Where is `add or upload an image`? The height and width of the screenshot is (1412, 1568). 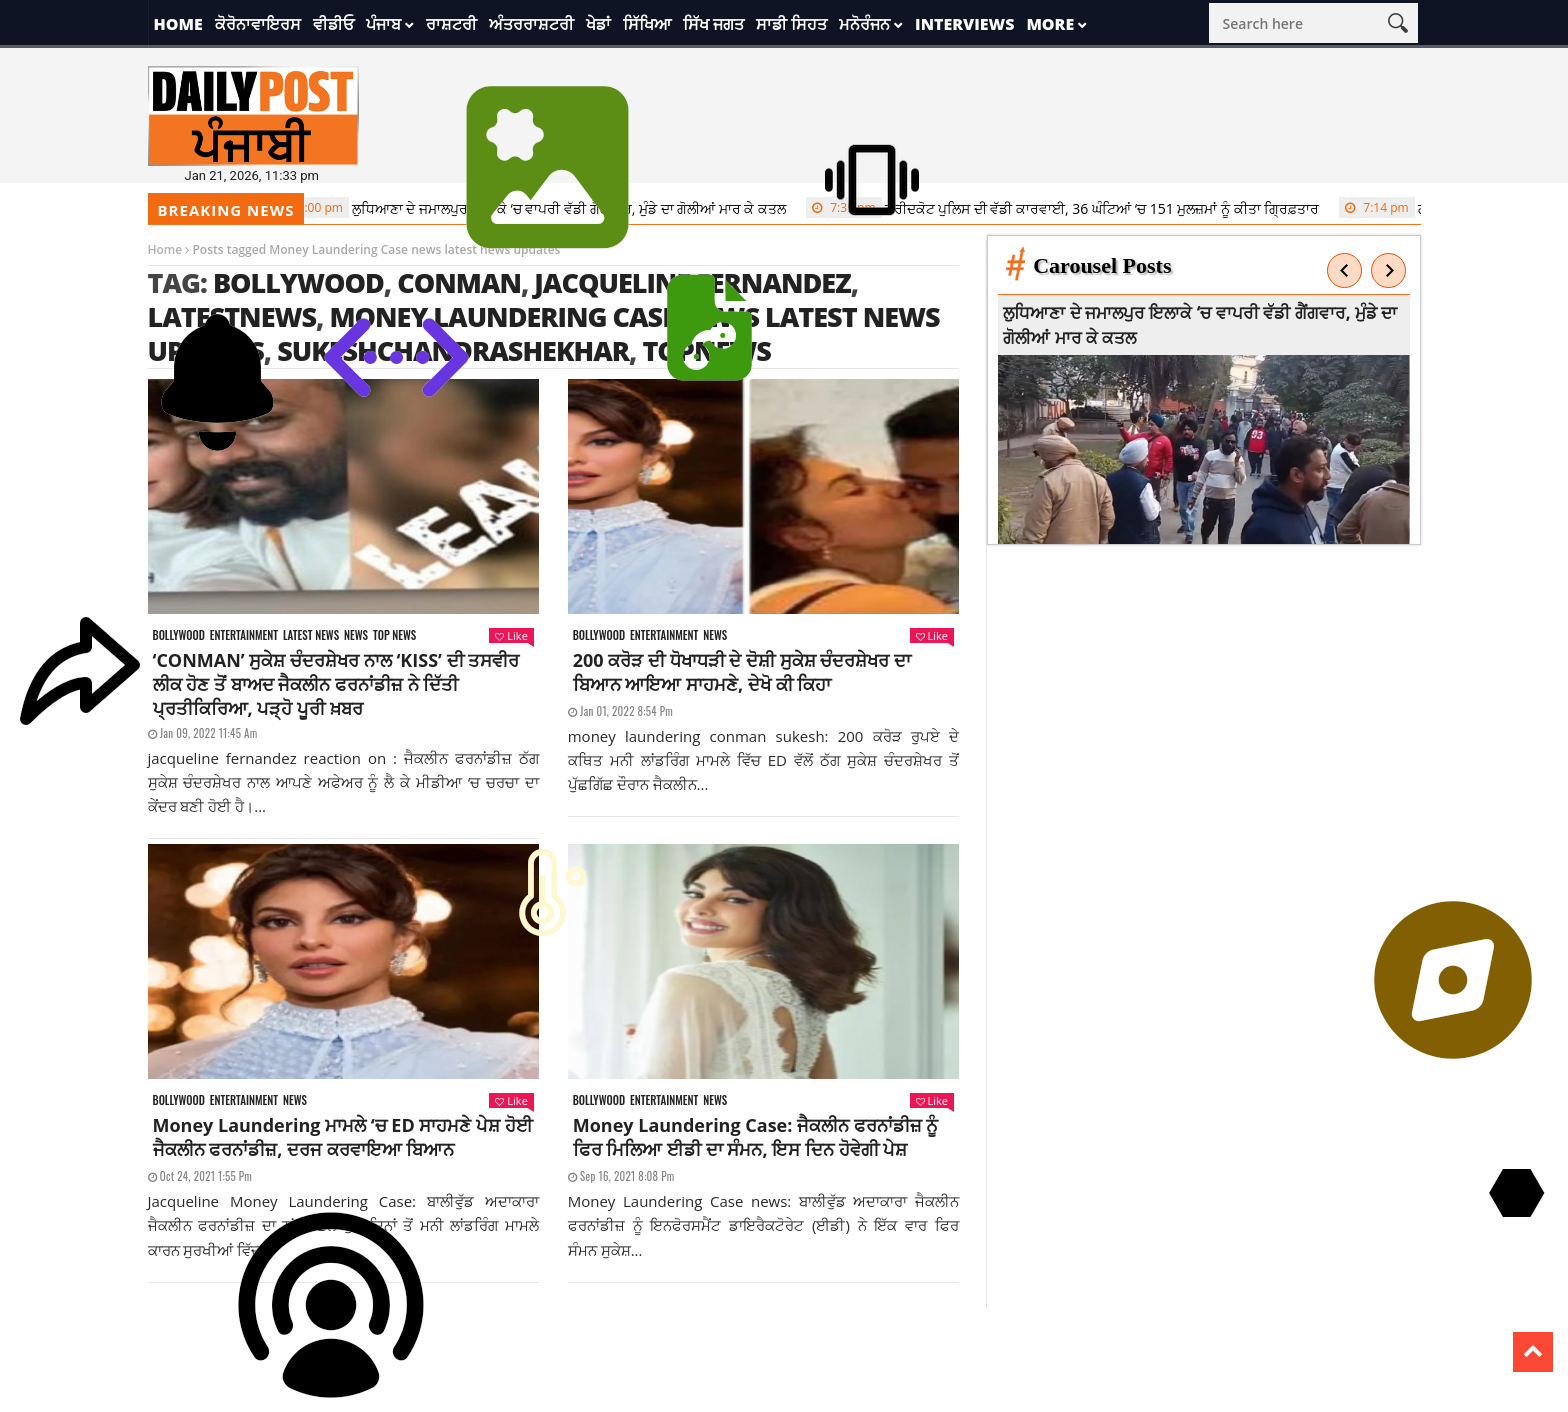
add or upload an image is located at coordinates (547, 166).